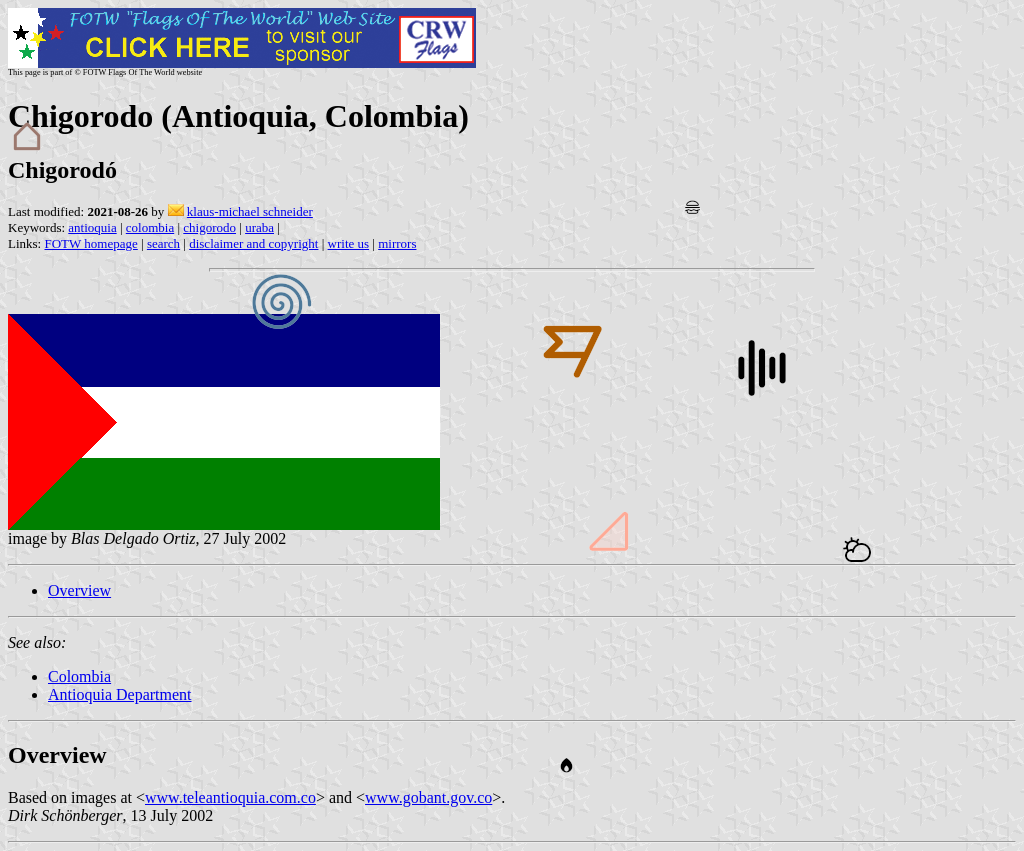  I want to click on flag or bookmark an item, so click(570, 348).